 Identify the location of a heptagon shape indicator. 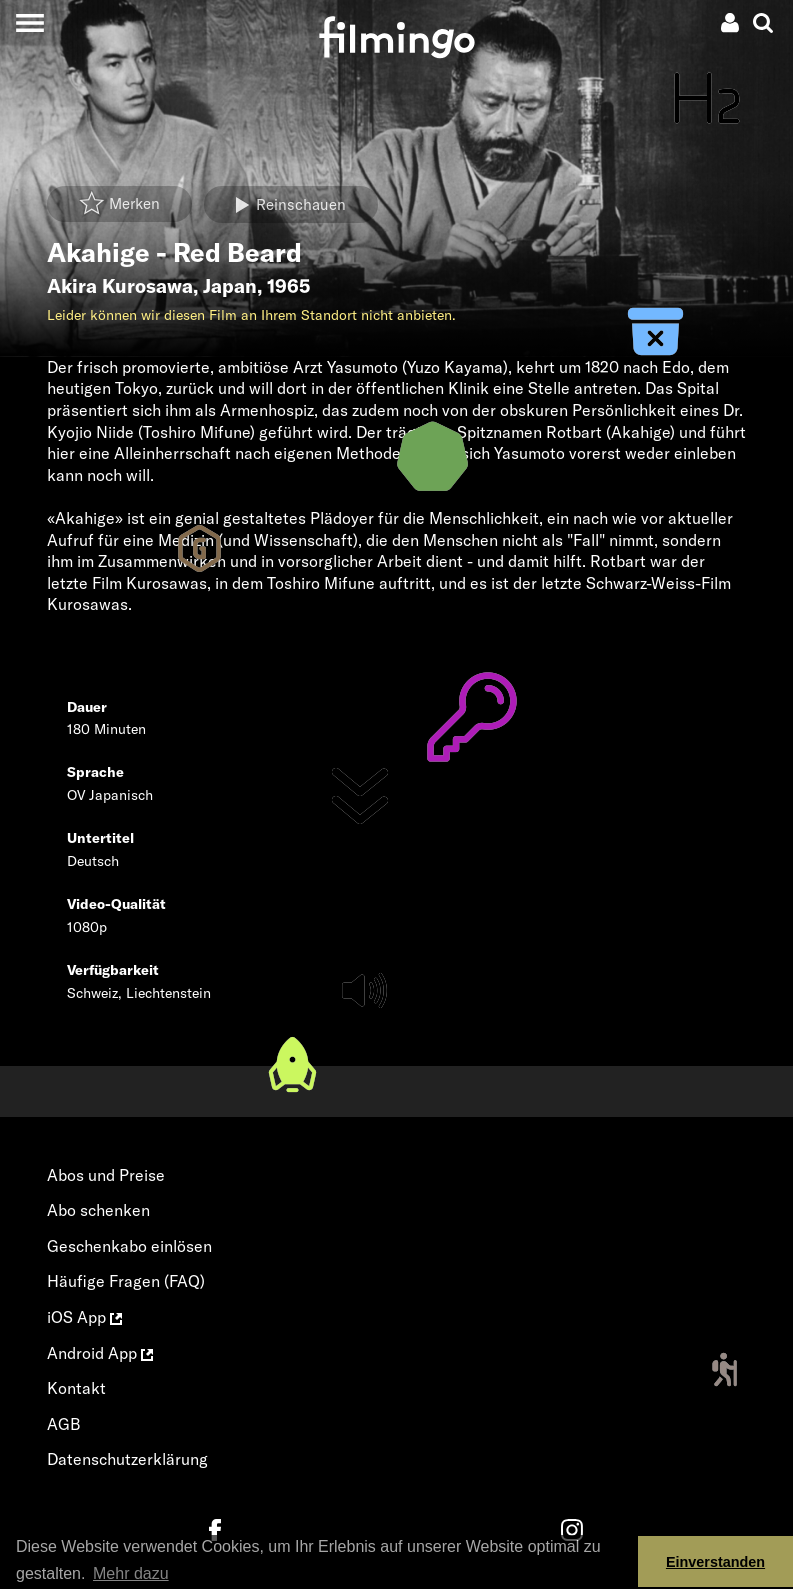
(432, 458).